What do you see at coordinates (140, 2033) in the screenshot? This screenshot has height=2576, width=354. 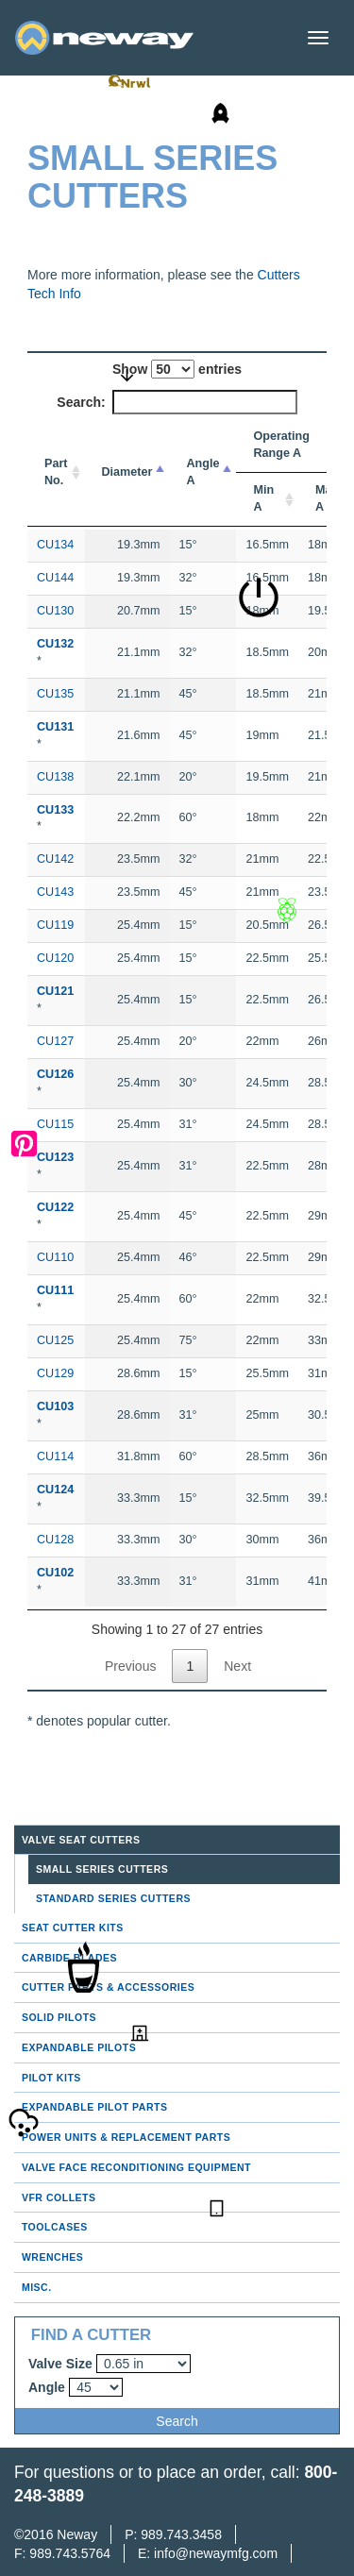 I see `find nearby hospitals` at bounding box center [140, 2033].